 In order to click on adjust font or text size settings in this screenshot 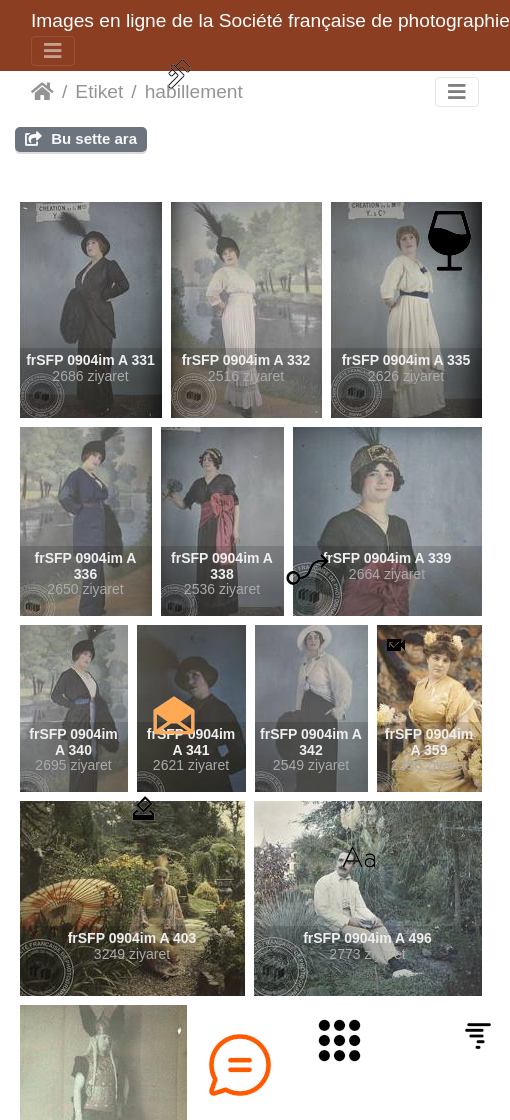, I will do `click(359, 857)`.